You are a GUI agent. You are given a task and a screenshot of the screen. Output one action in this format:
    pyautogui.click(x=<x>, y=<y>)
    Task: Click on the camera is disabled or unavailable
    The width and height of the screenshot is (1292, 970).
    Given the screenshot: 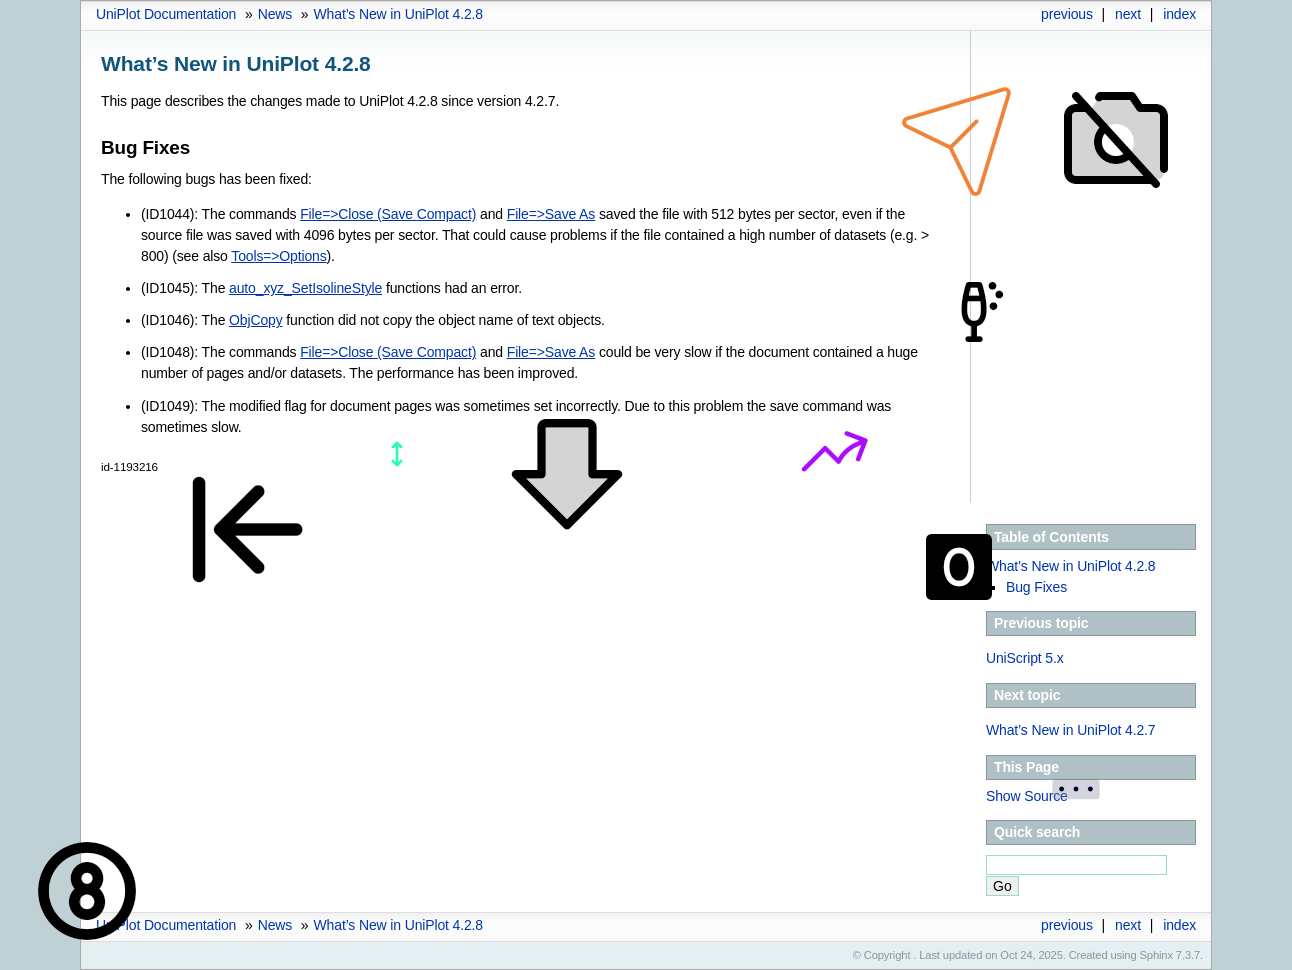 What is the action you would take?
    pyautogui.click(x=1116, y=140)
    